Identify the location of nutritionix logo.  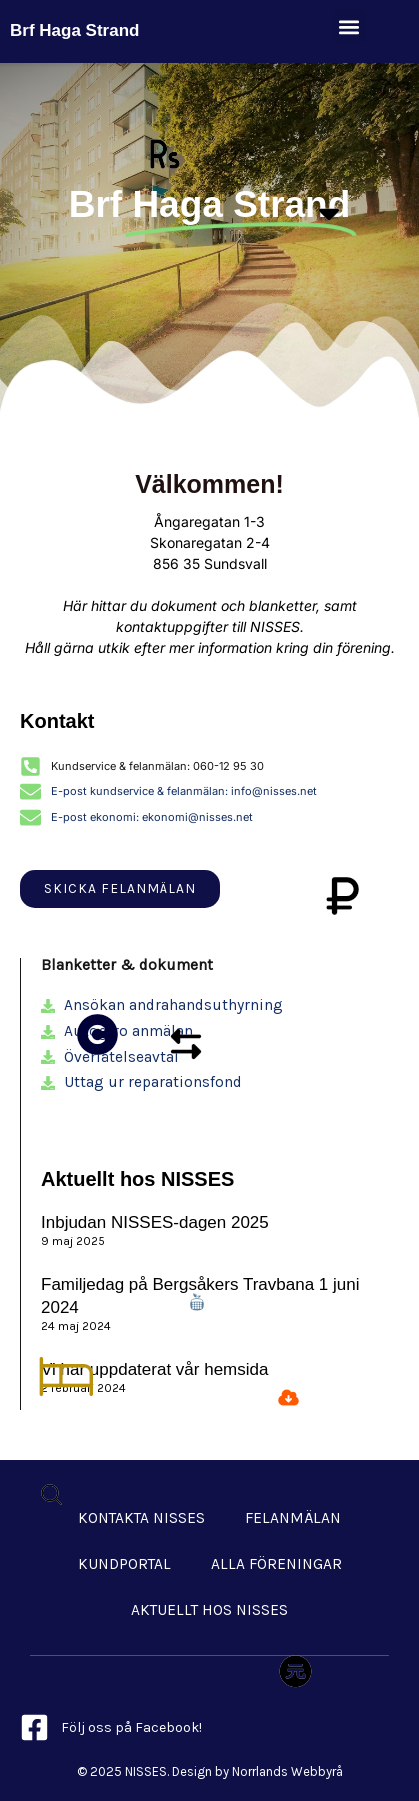
(197, 1302).